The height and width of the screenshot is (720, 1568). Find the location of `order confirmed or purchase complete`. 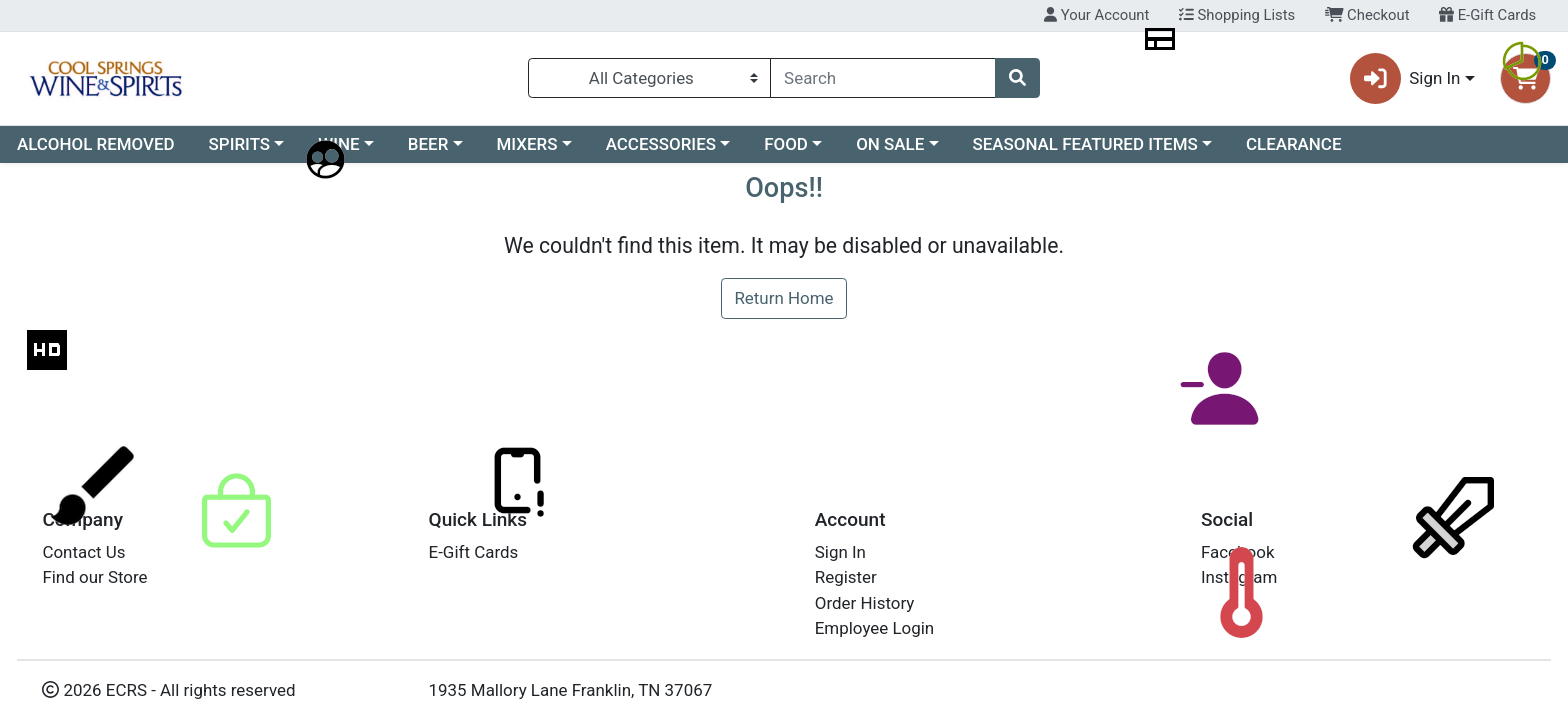

order confirmed or purchase complete is located at coordinates (236, 510).